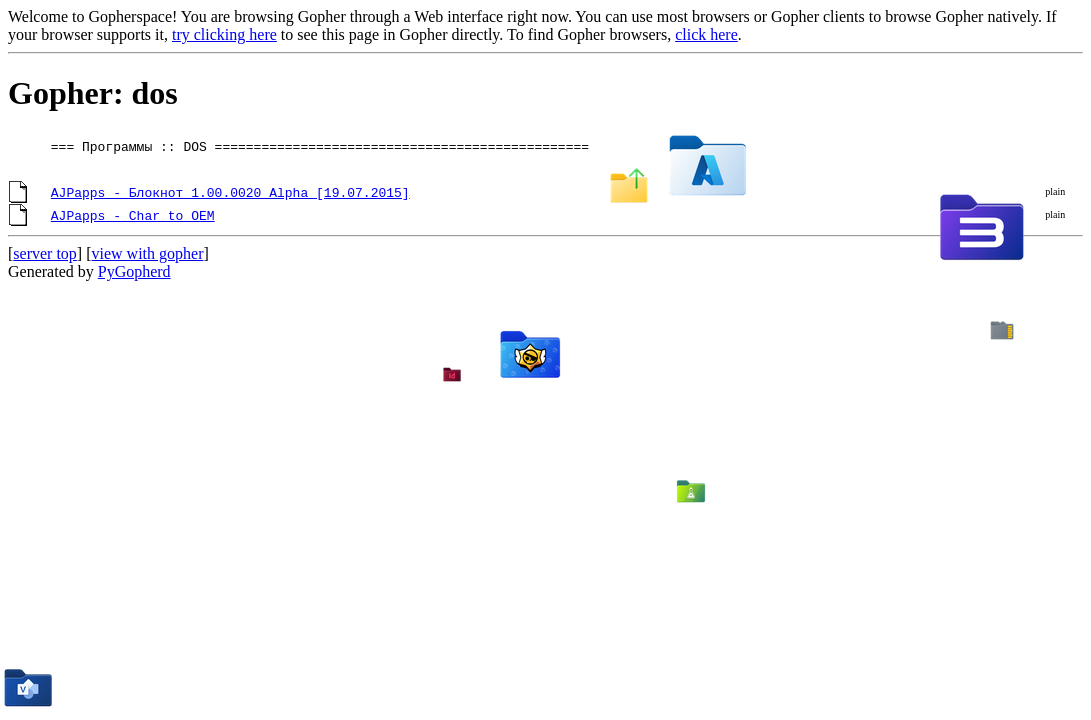  Describe the element at coordinates (1002, 331) in the screenshot. I see `open files stored on sd card` at that location.